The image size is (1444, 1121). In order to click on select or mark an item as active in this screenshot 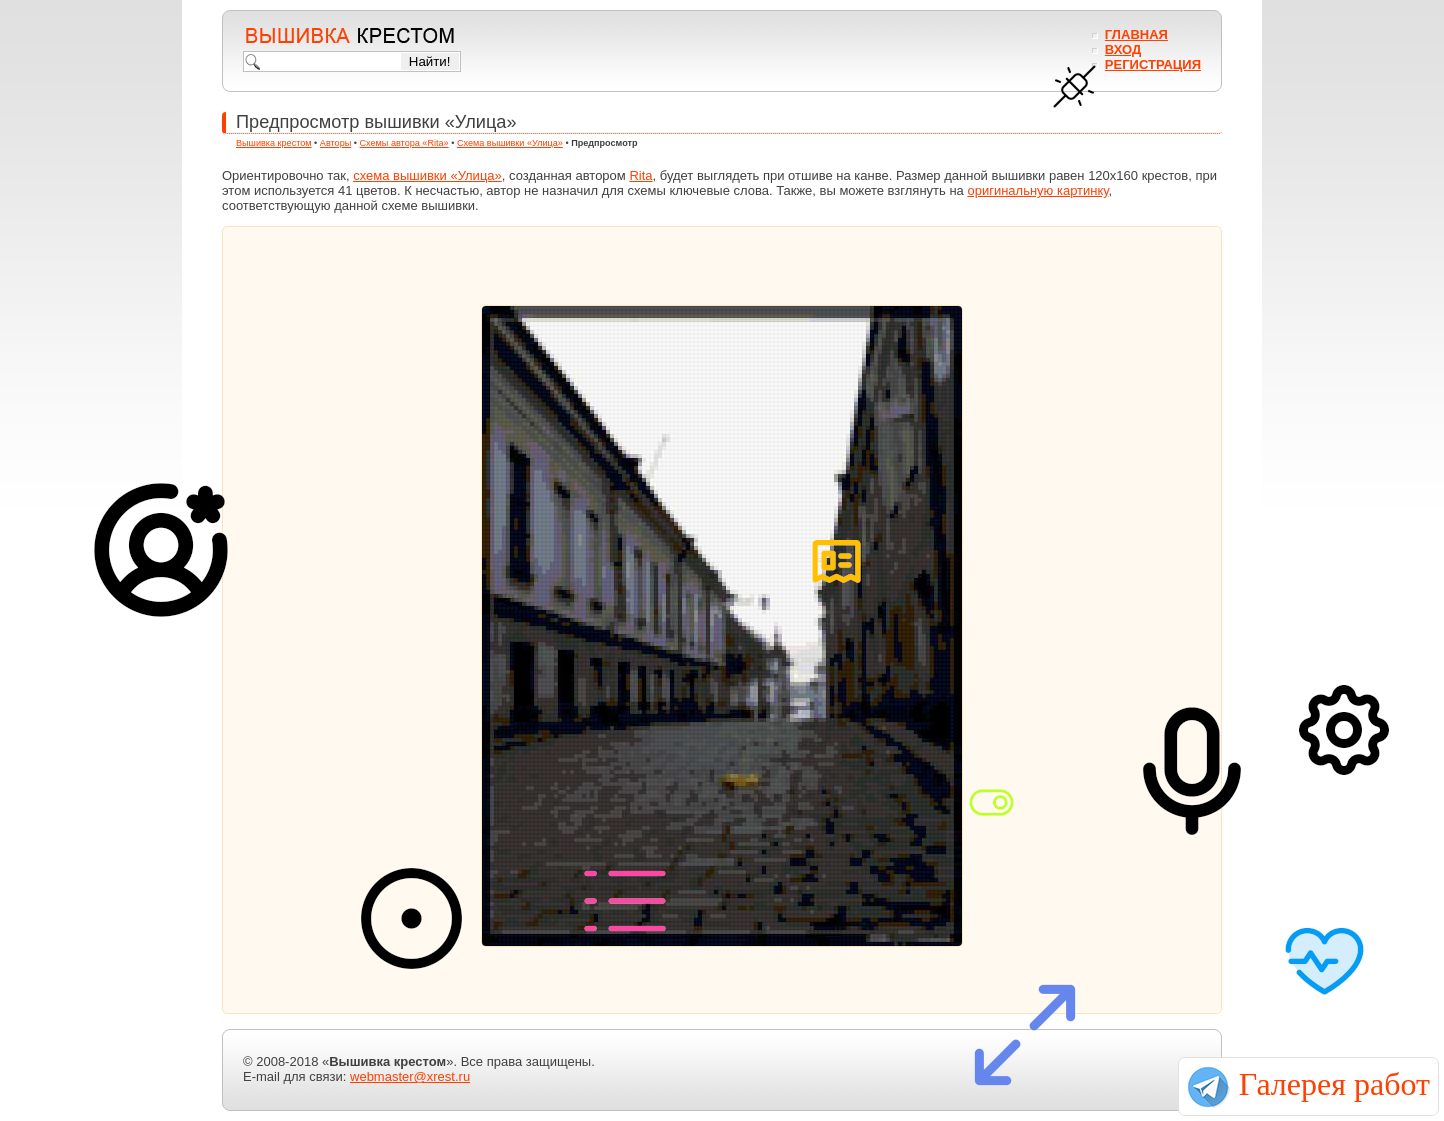, I will do `click(411, 918)`.